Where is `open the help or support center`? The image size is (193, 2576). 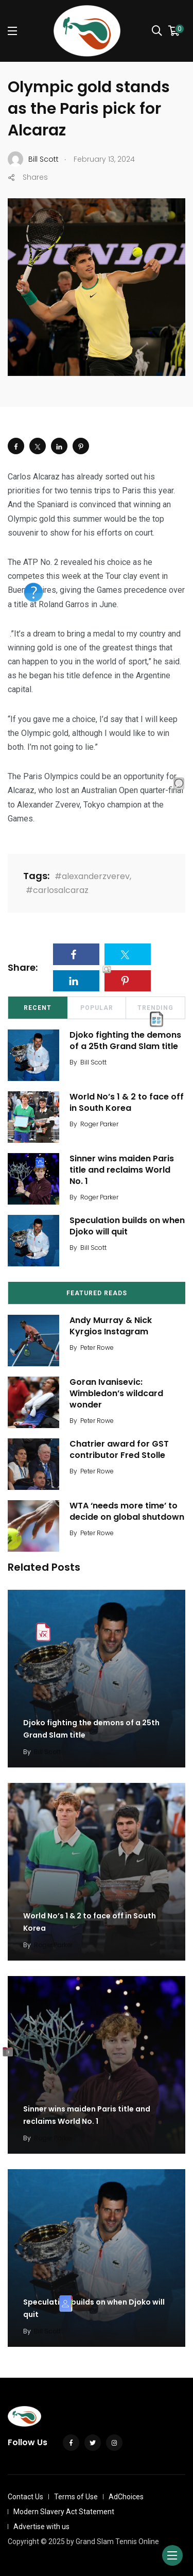
open the help or support center is located at coordinates (33, 592).